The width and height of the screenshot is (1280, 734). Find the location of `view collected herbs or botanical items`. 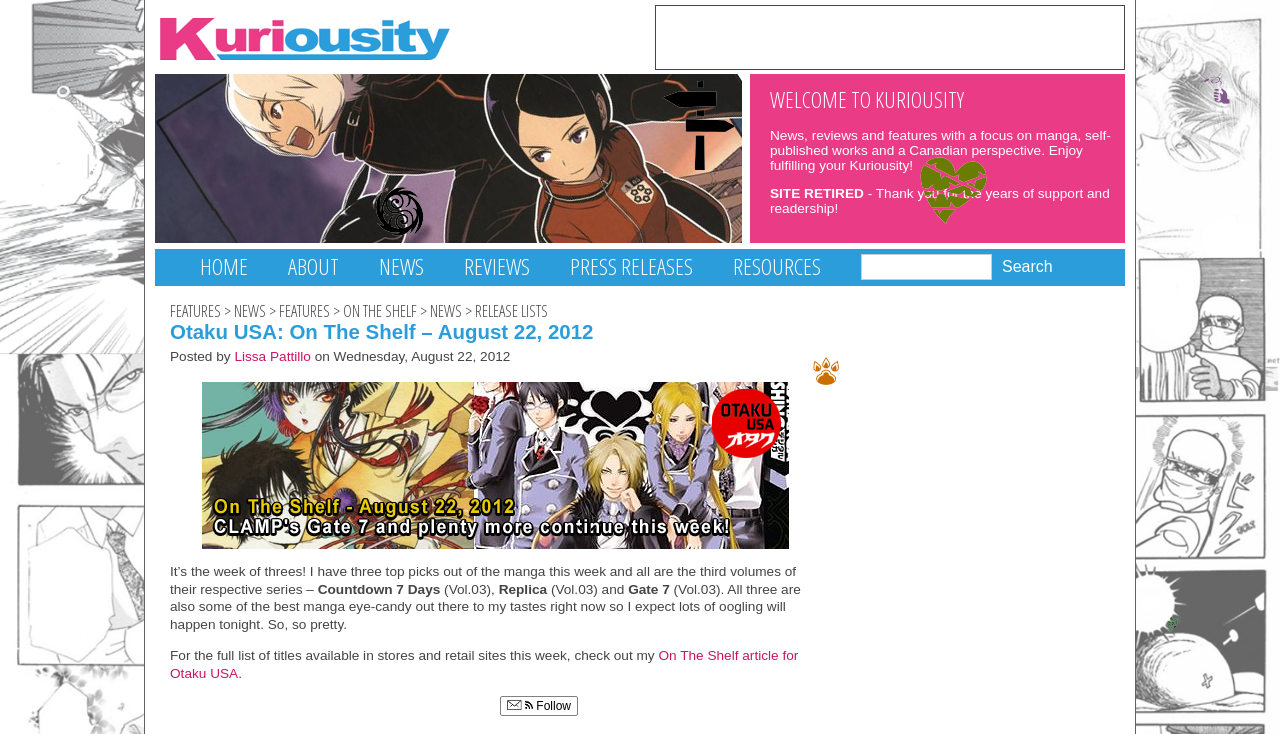

view collected herbs or botanical items is located at coordinates (1173, 624).